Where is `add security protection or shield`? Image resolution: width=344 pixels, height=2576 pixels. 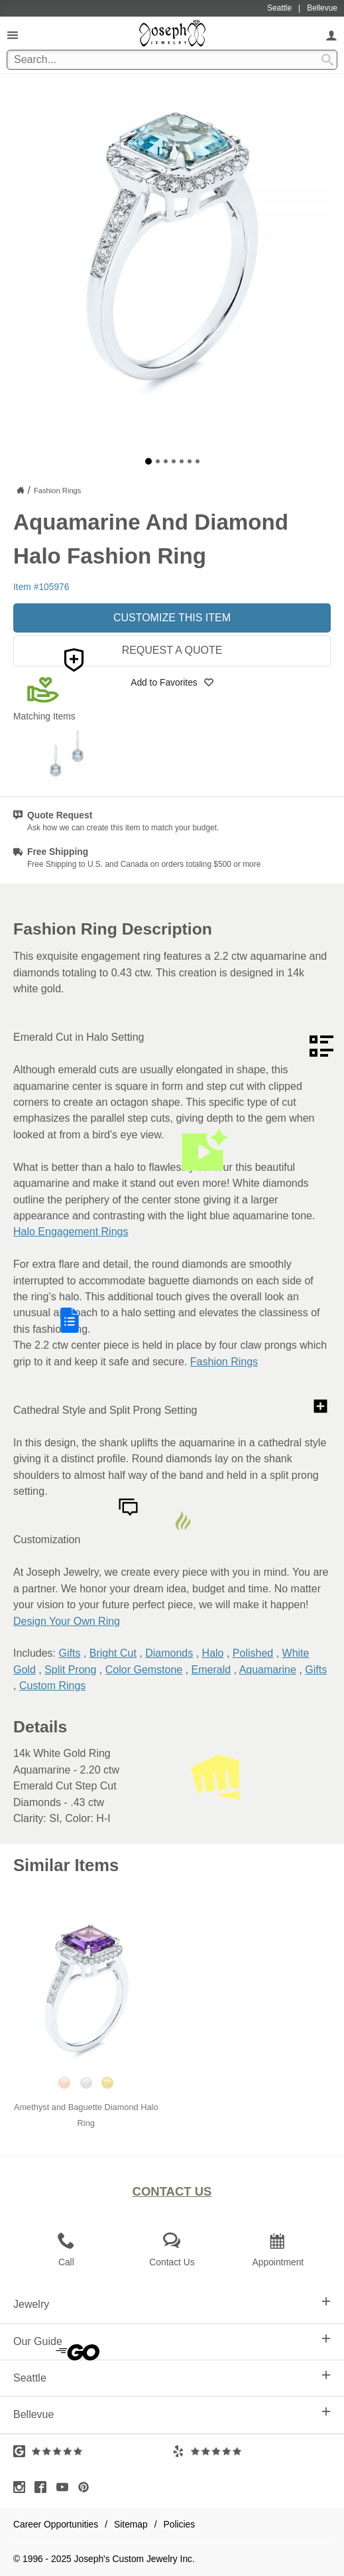
add security protection or shield is located at coordinates (74, 660).